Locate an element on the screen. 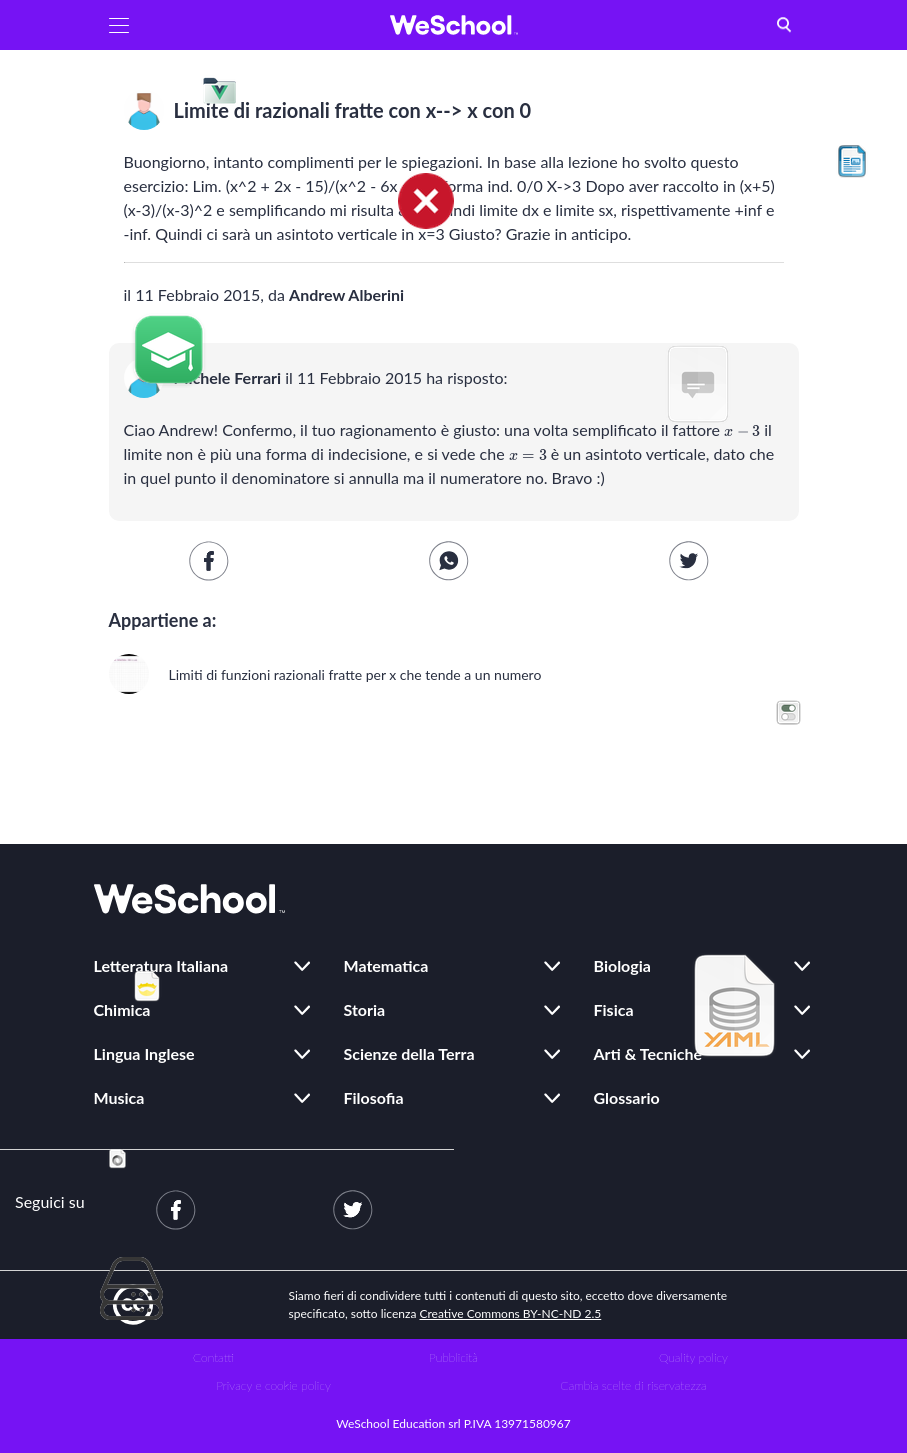 This screenshot has height=1453, width=907. a yaml configuration file is located at coordinates (734, 1005).